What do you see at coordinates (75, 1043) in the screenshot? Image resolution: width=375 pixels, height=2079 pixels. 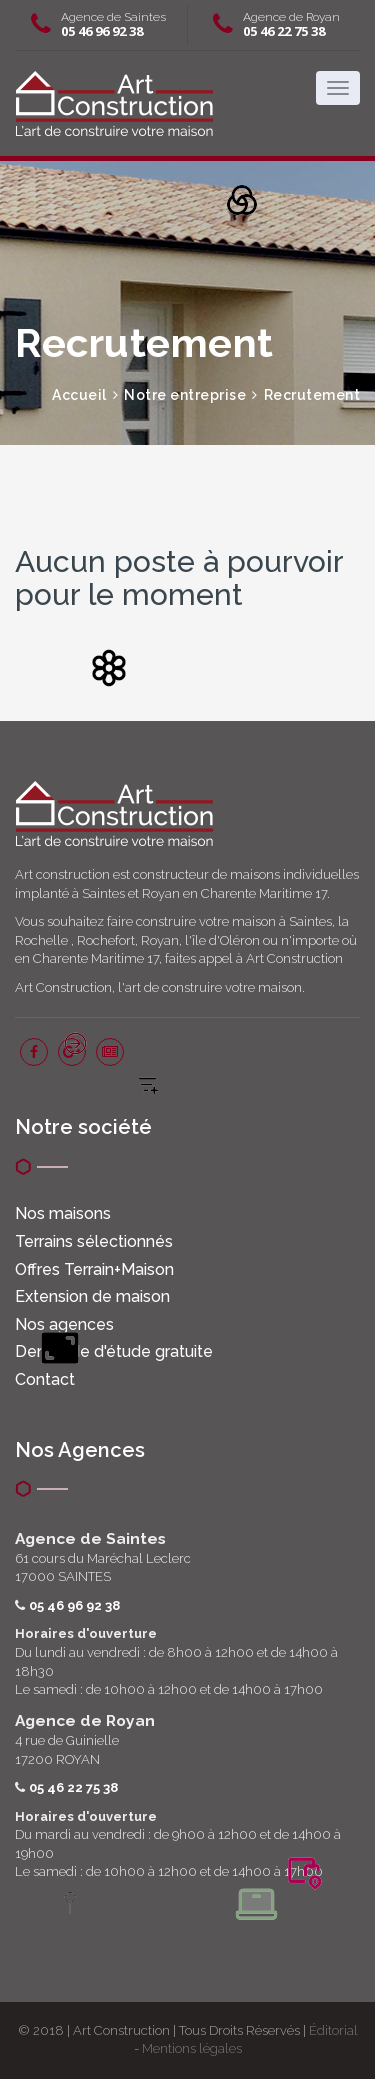 I see `proceed to the next step` at bounding box center [75, 1043].